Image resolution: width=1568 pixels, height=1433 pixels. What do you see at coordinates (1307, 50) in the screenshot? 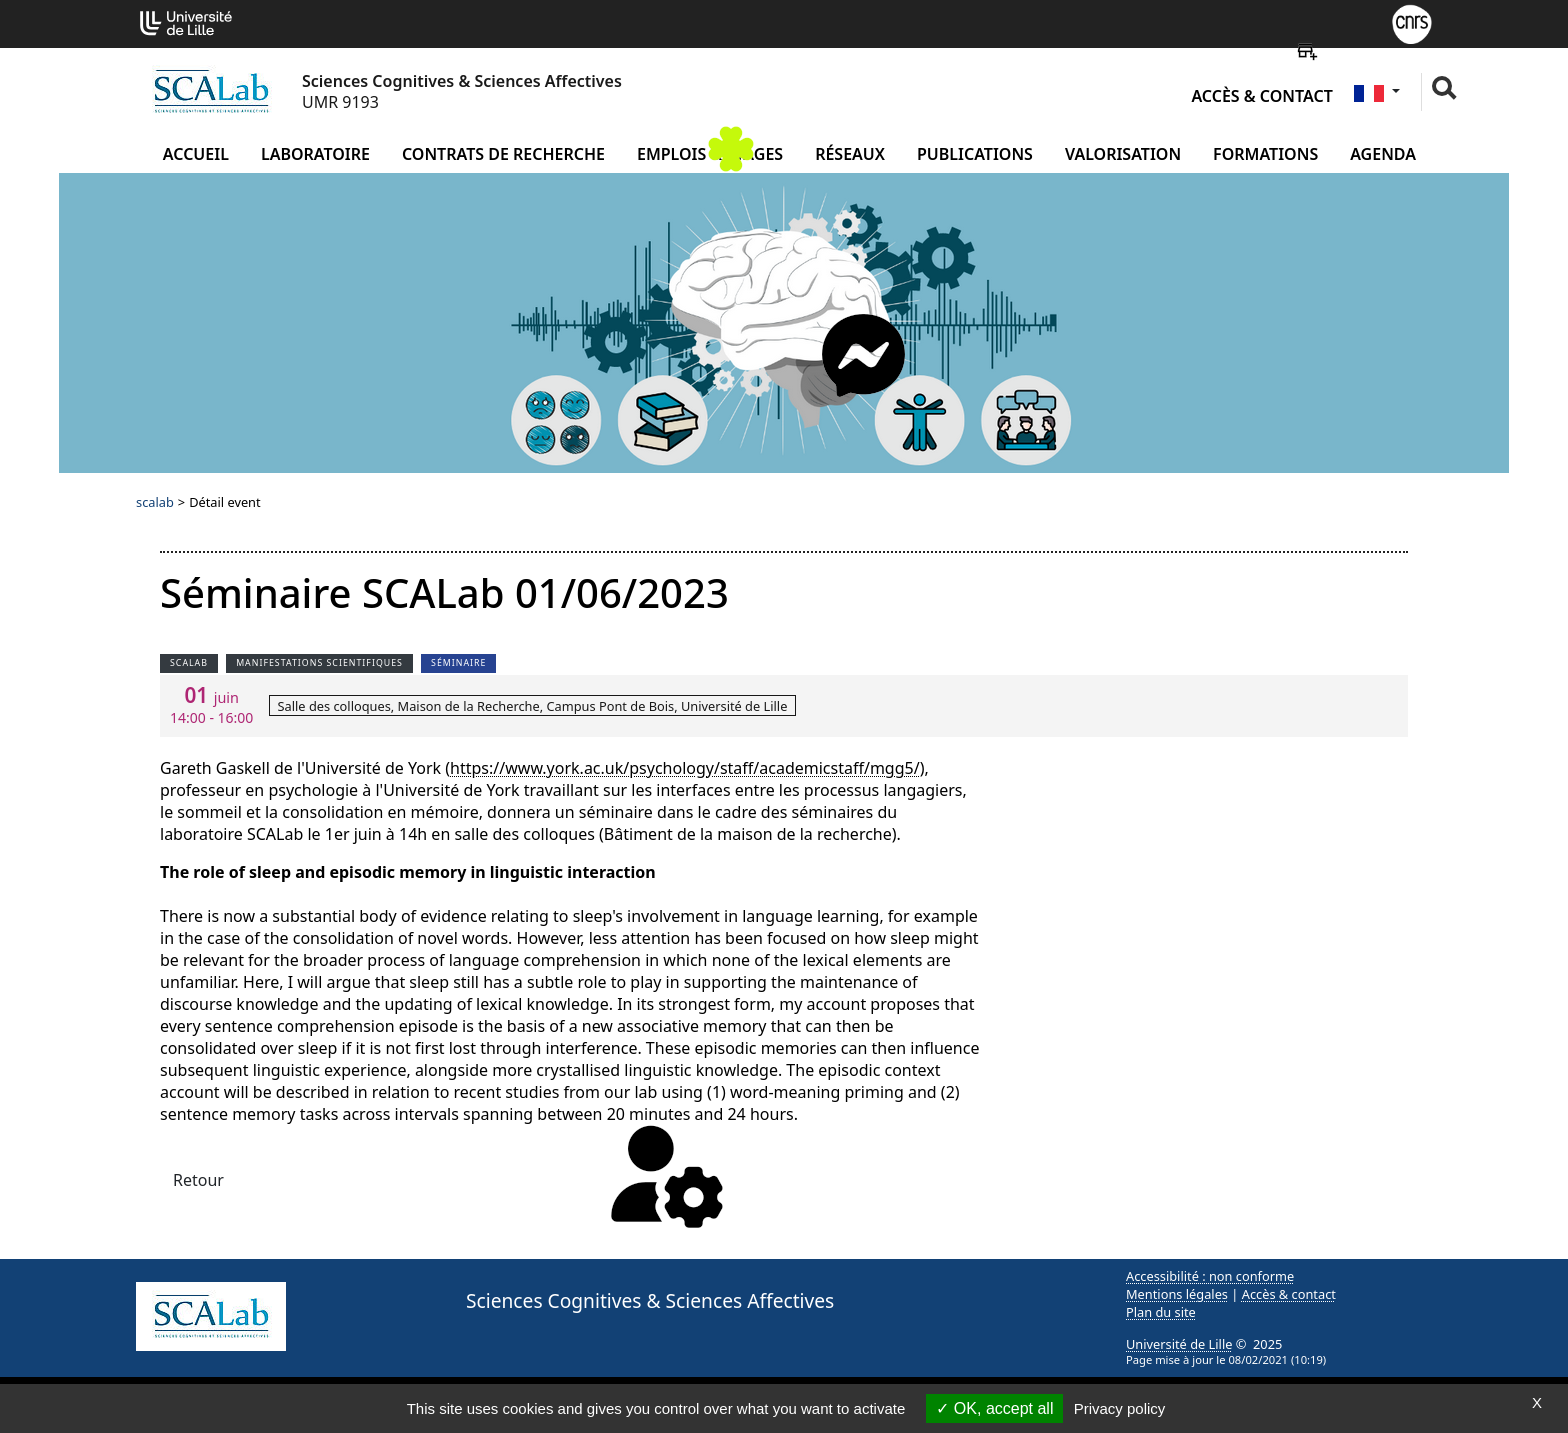
I see `add a new business location` at bounding box center [1307, 50].